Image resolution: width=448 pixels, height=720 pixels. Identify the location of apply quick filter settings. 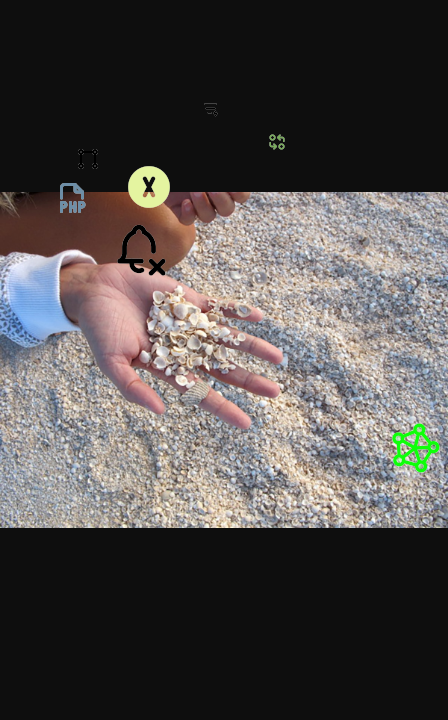
(210, 108).